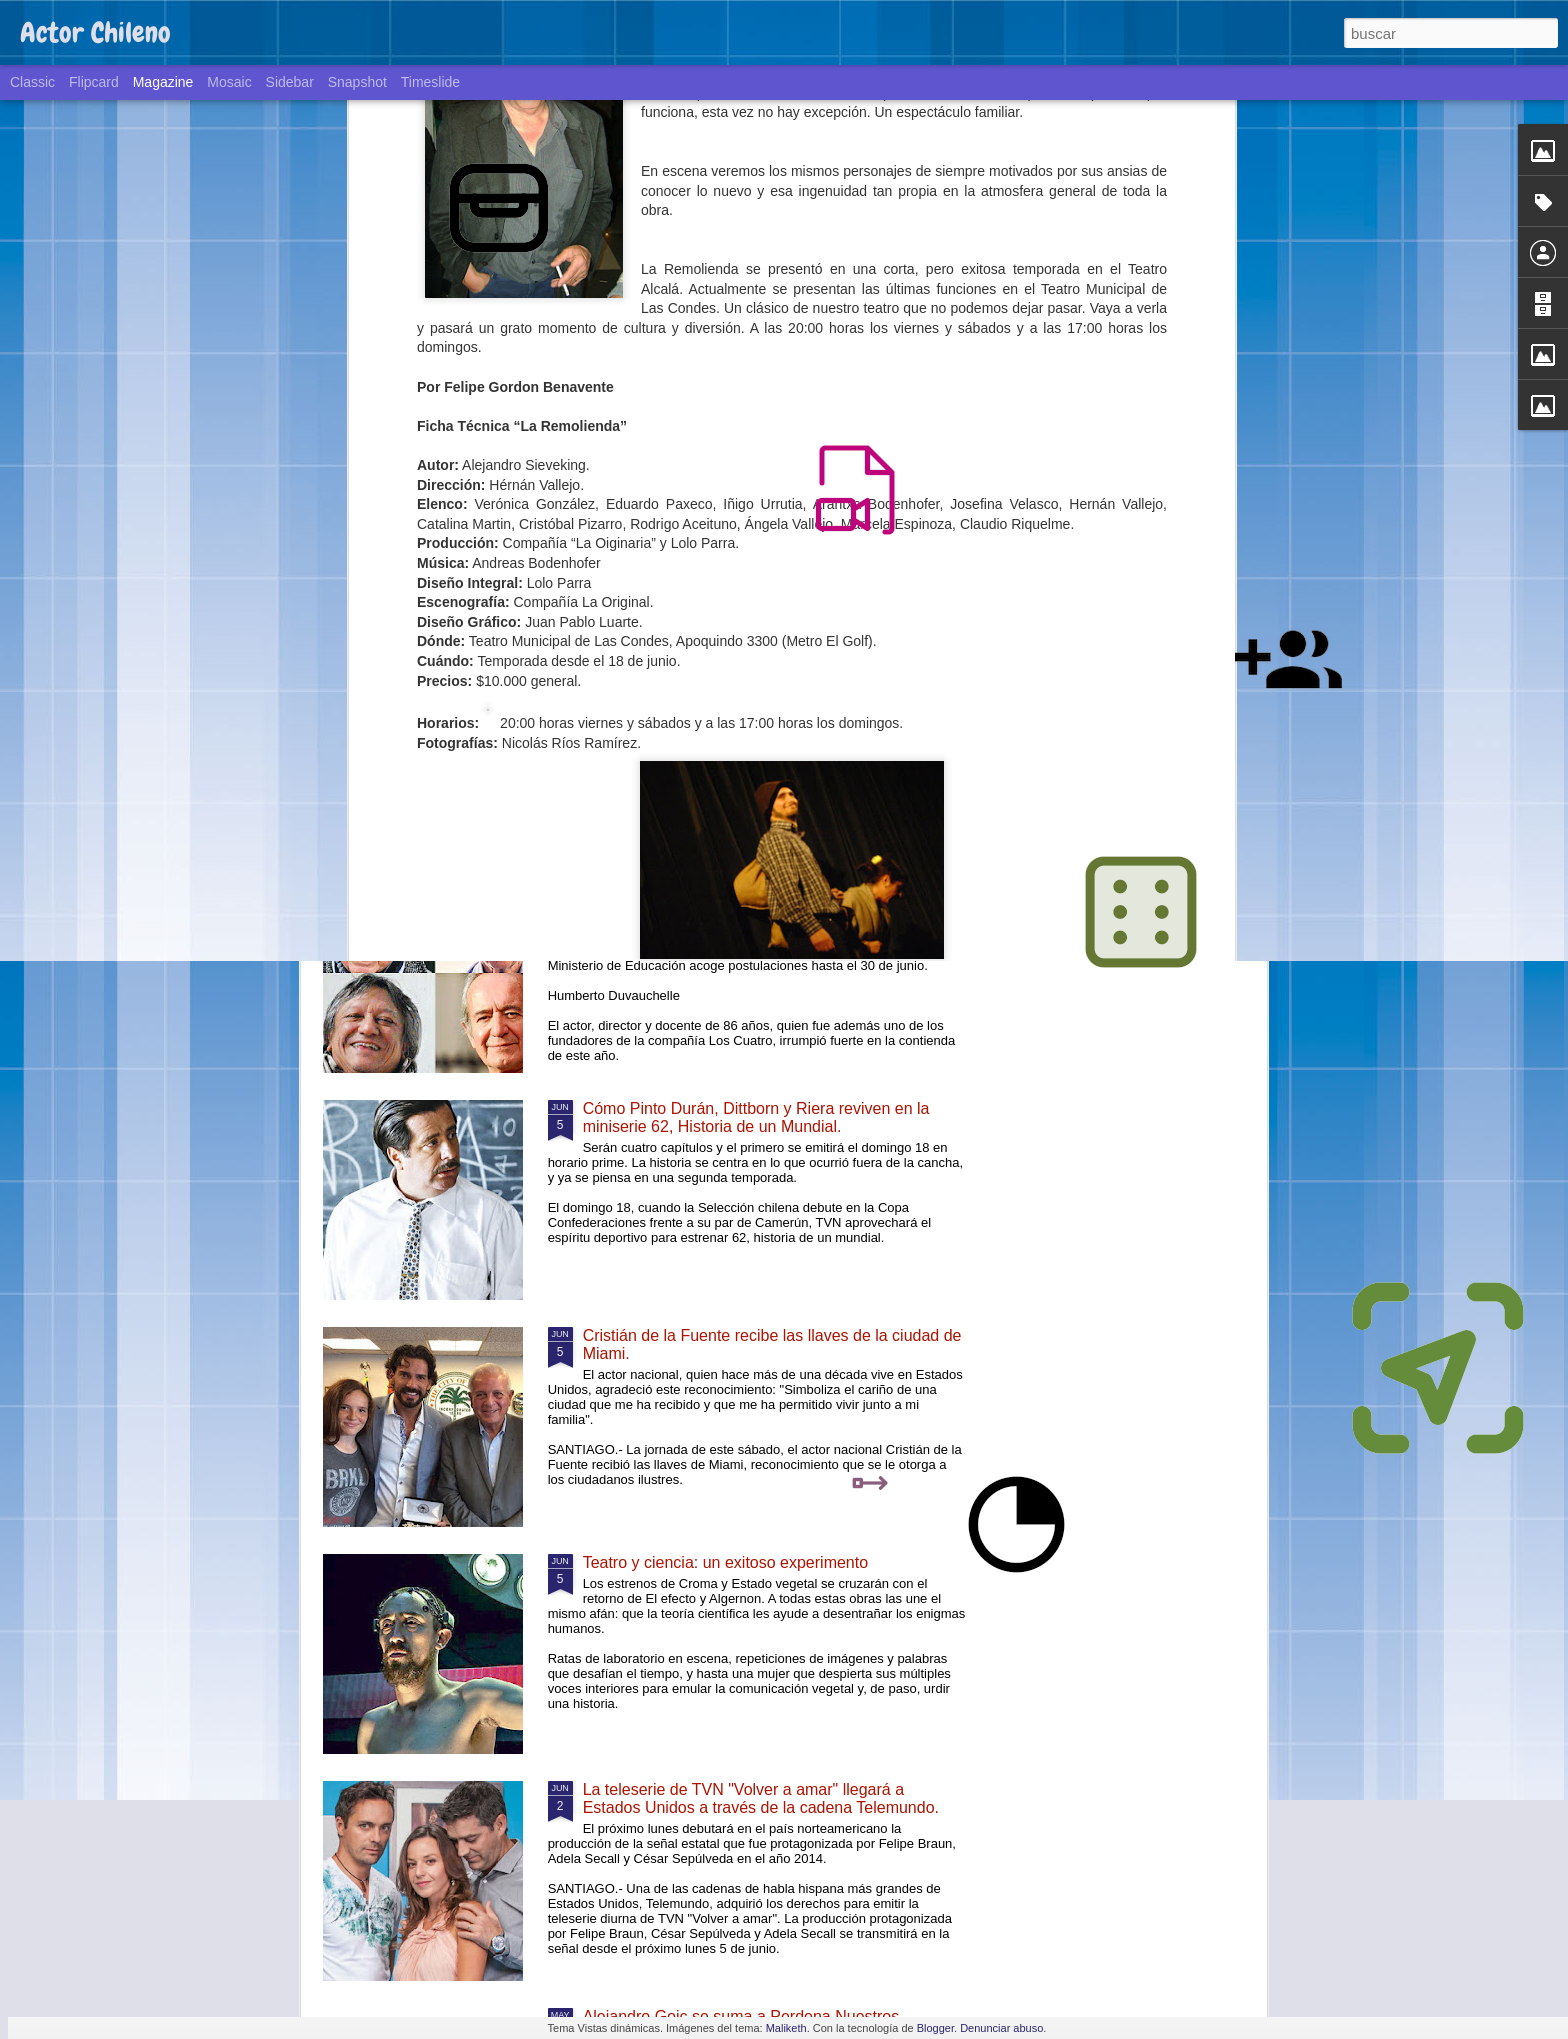 This screenshot has height=2039, width=1568. I want to click on open a video file, so click(857, 490).